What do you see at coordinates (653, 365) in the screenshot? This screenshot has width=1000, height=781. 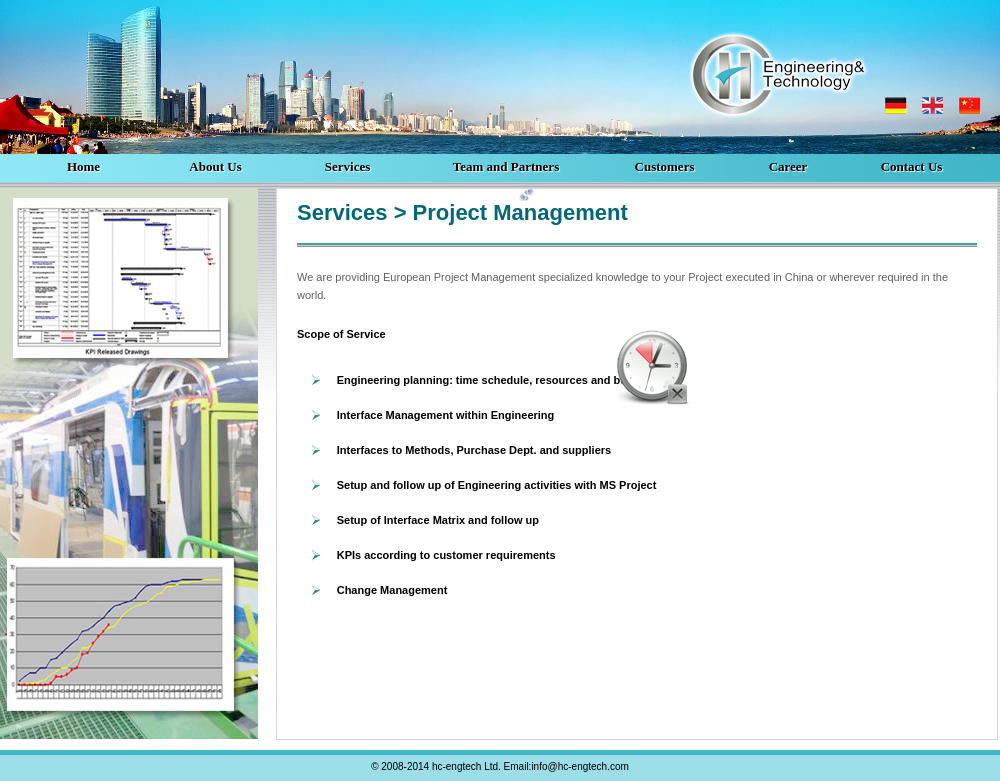 I see `indicates a missed appointment or scheduled event` at bounding box center [653, 365].